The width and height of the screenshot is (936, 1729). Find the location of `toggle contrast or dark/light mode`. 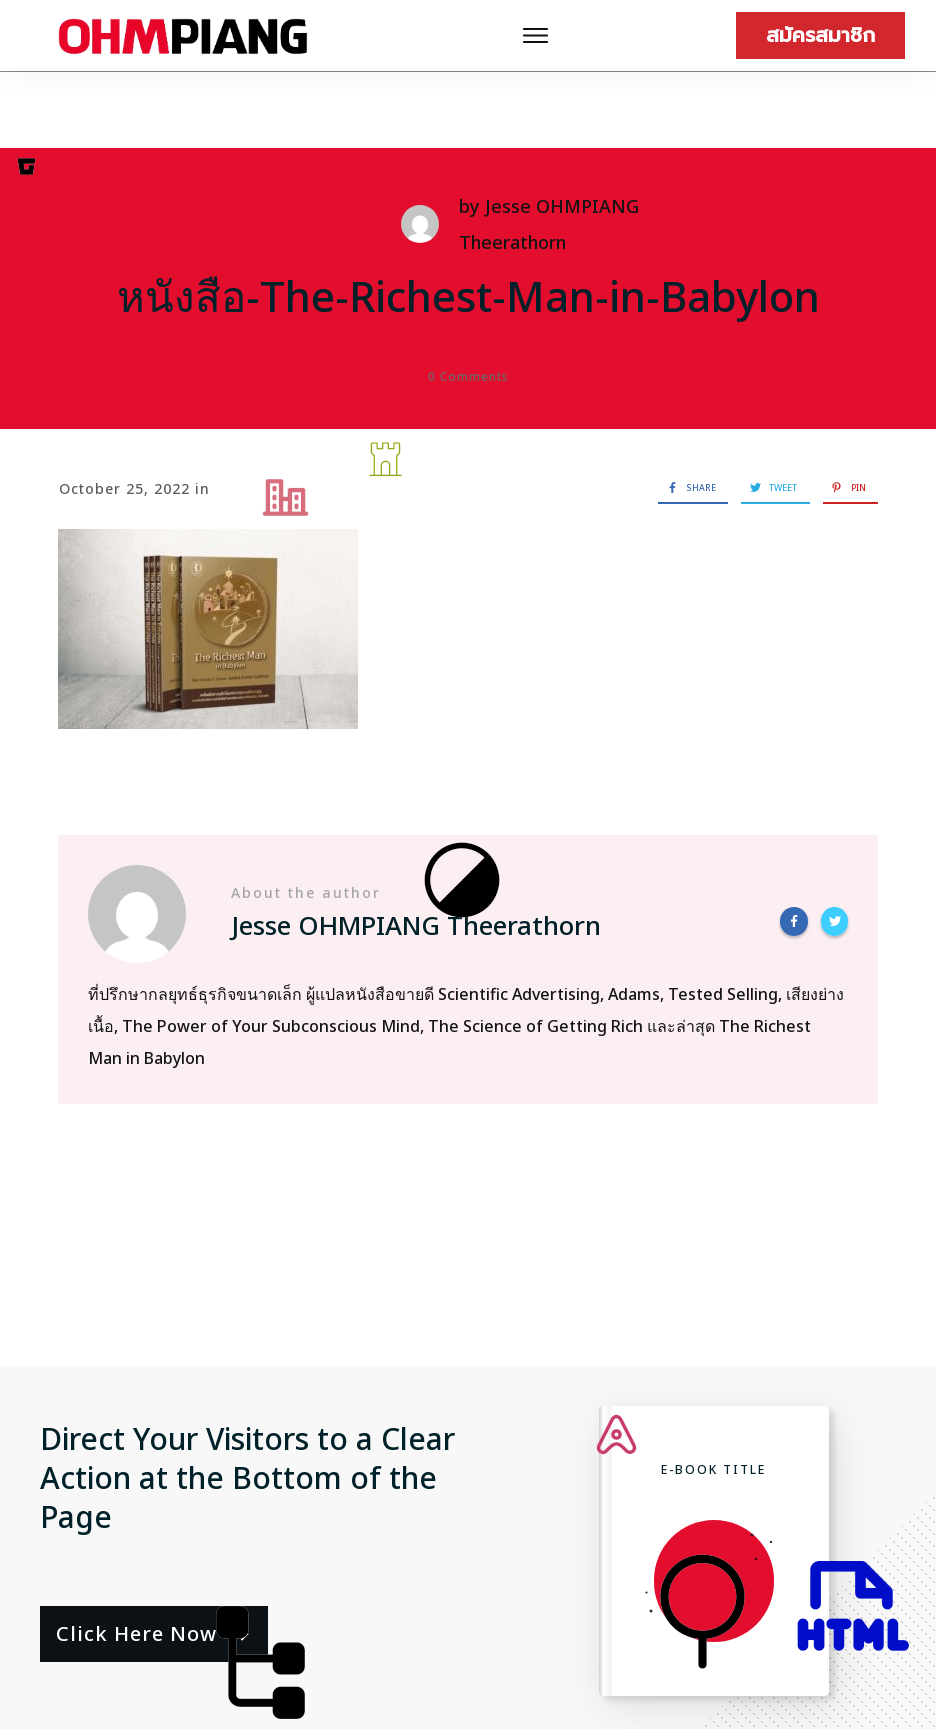

toggle contrast or dark/light mode is located at coordinates (462, 880).